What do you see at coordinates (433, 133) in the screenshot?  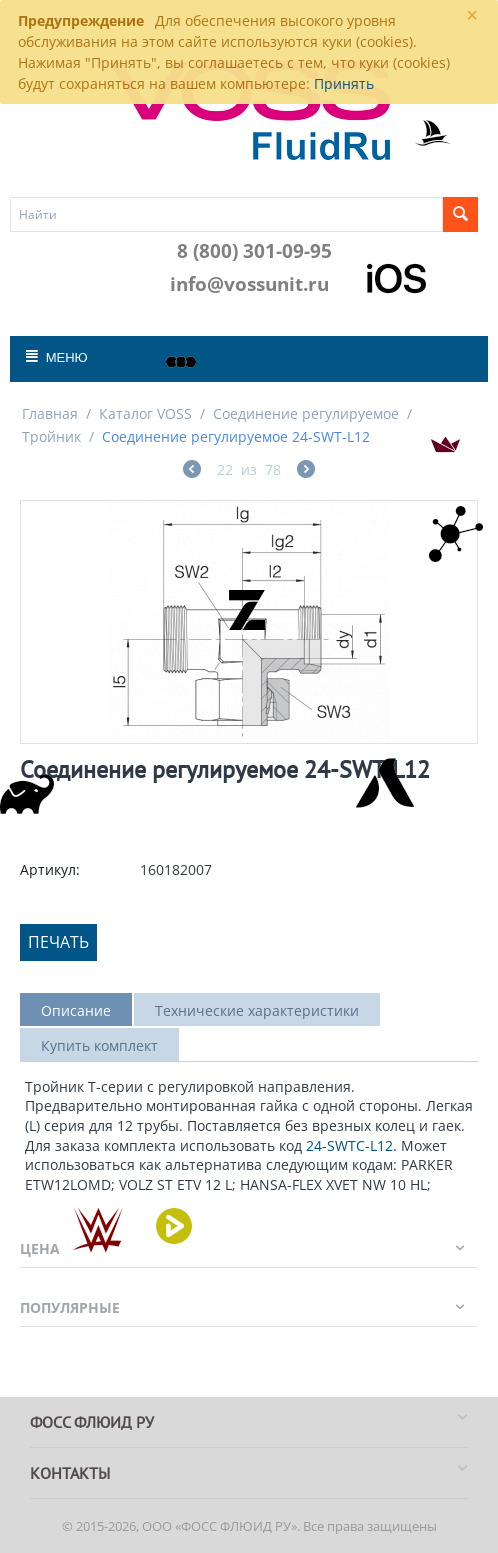 I see `open phpMyAdmin database management tool` at bounding box center [433, 133].